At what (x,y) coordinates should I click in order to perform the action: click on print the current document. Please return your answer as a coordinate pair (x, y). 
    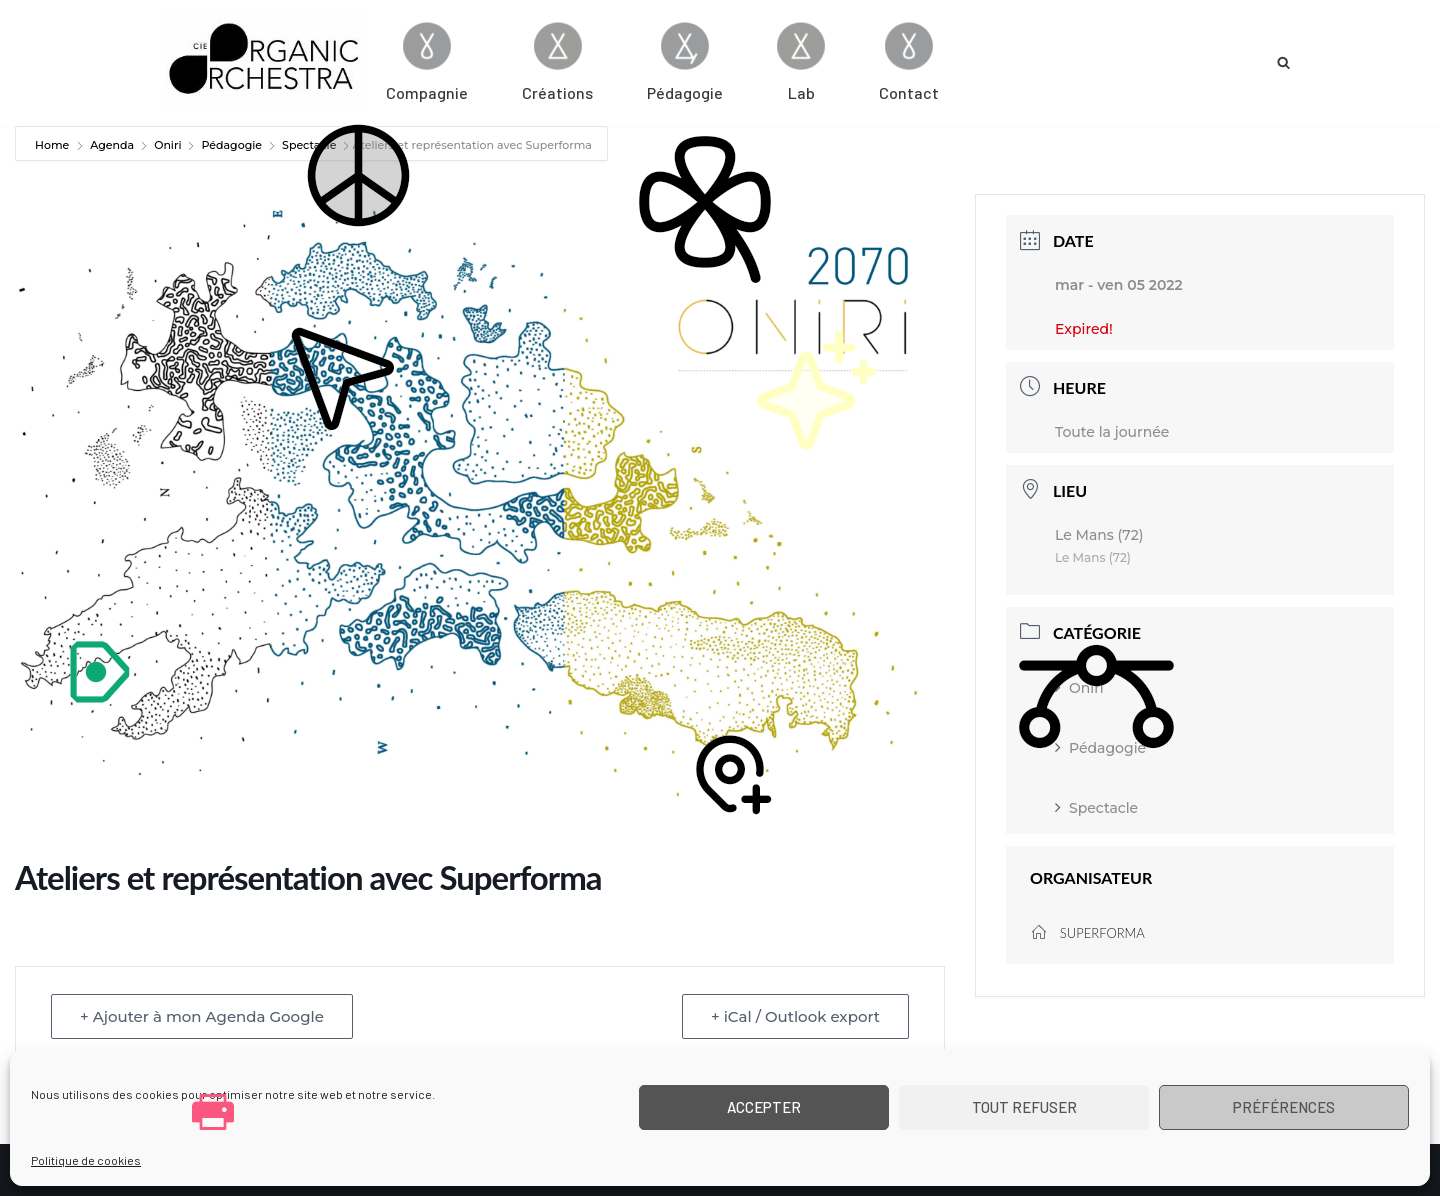
    Looking at the image, I should click on (213, 1112).